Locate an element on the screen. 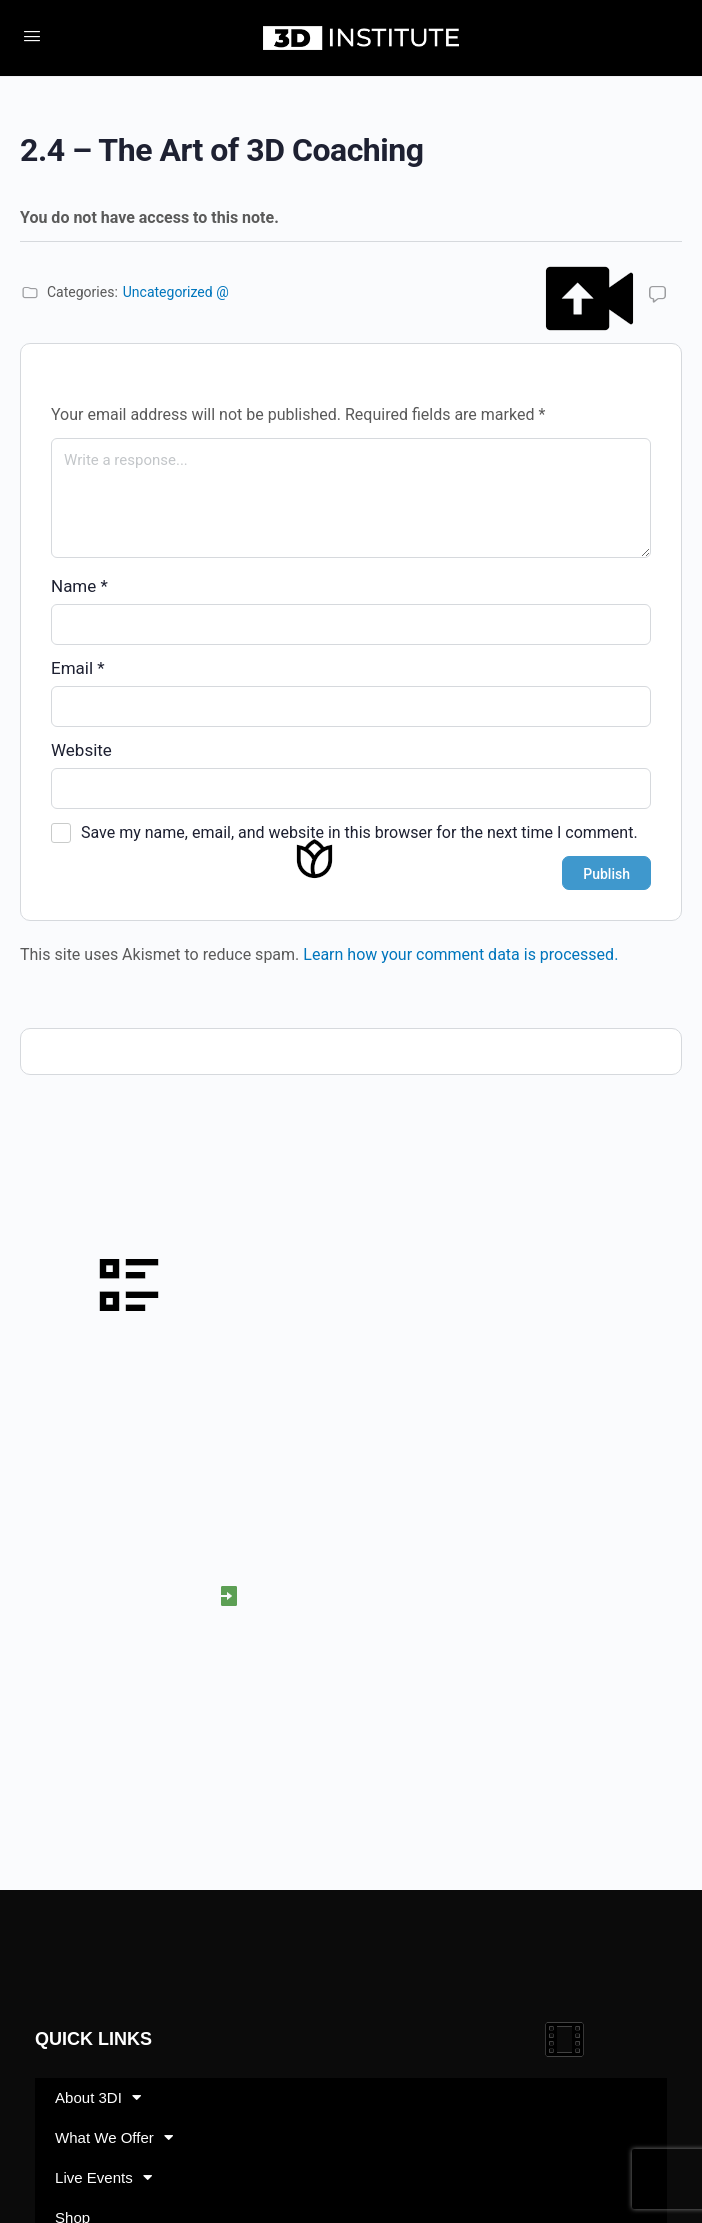  upload a video file is located at coordinates (589, 298).